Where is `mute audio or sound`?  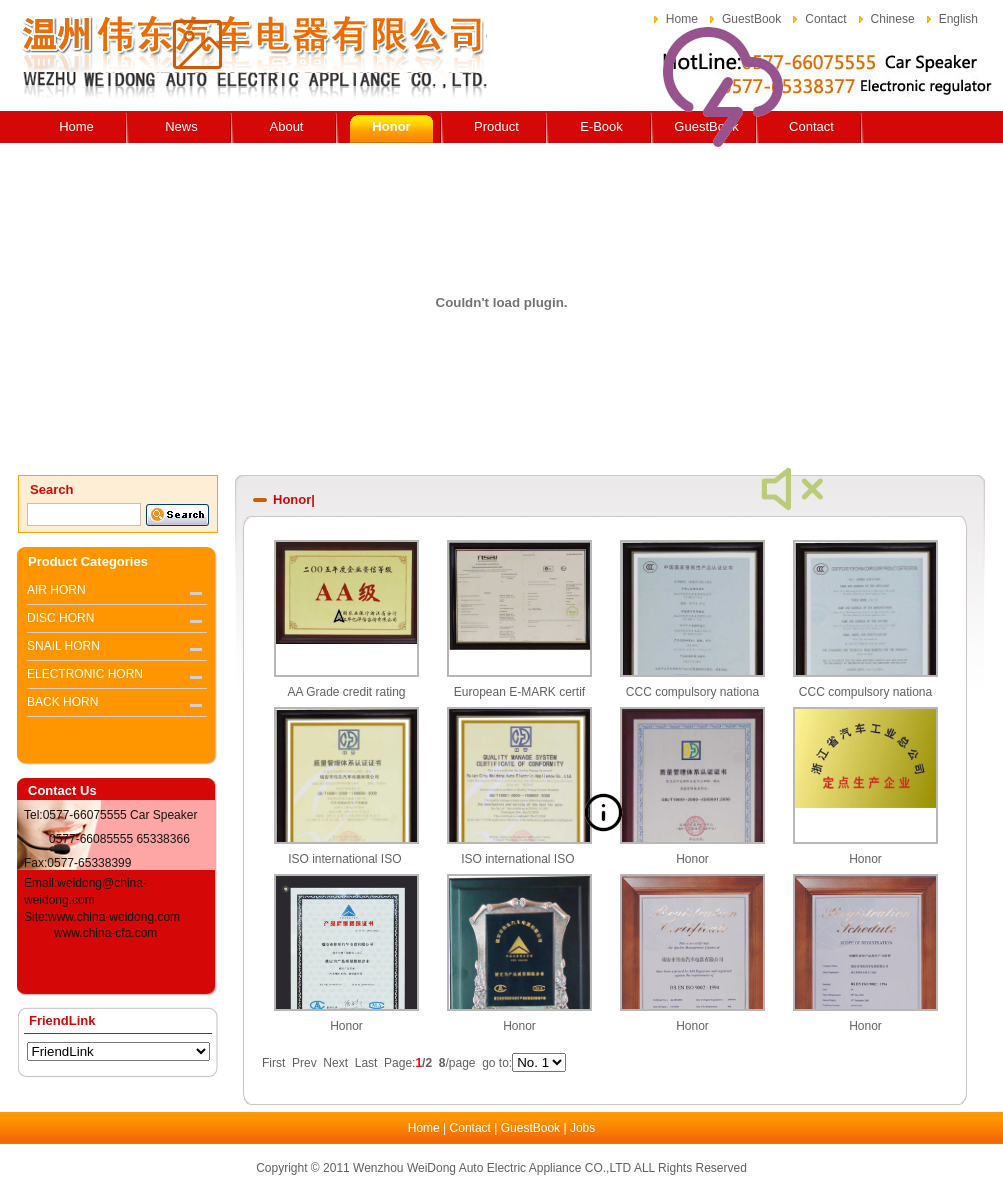 mute audio or sound is located at coordinates (791, 489).